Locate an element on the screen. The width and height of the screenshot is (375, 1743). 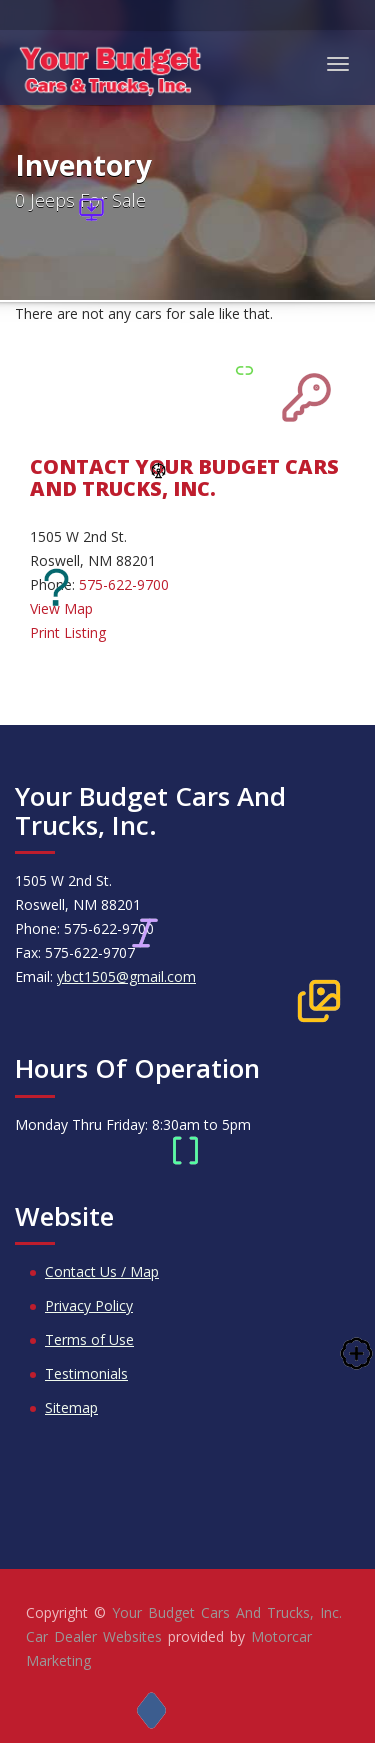
apply italic formatting to selected text is located at coordinates (145, 933).